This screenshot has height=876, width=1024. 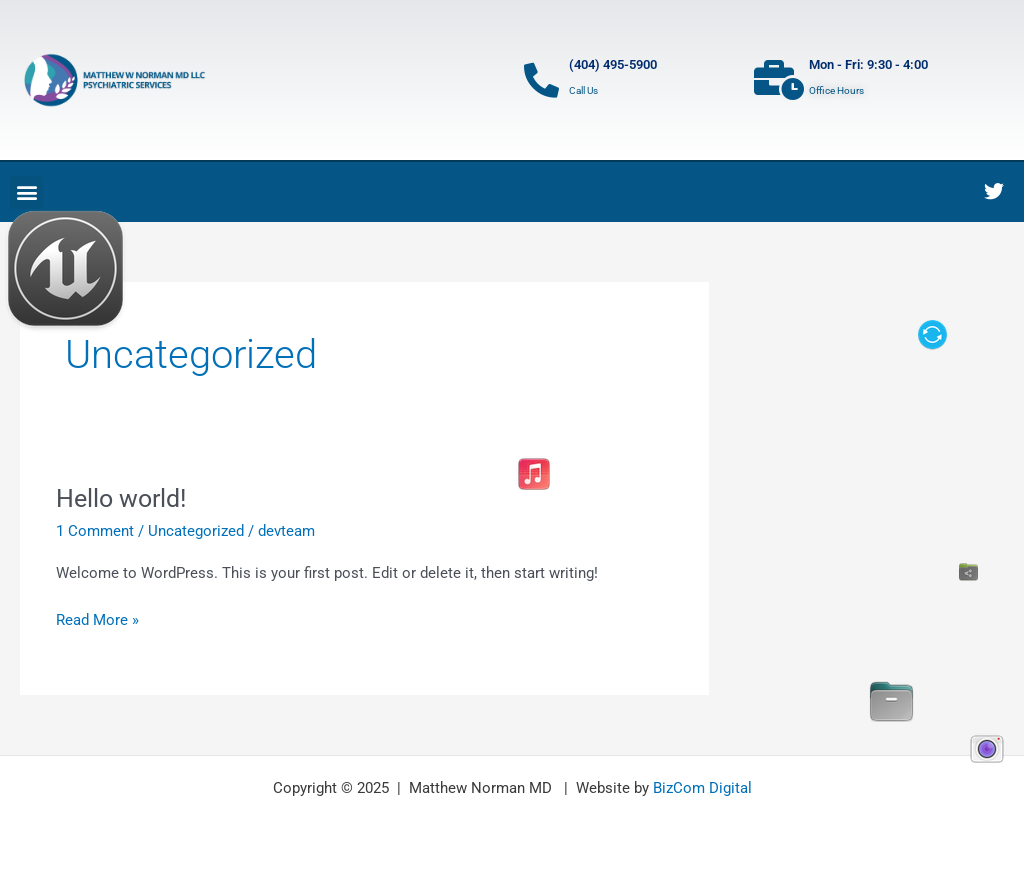 I want to click on open the gnome music app, so click(x=534, y=474).